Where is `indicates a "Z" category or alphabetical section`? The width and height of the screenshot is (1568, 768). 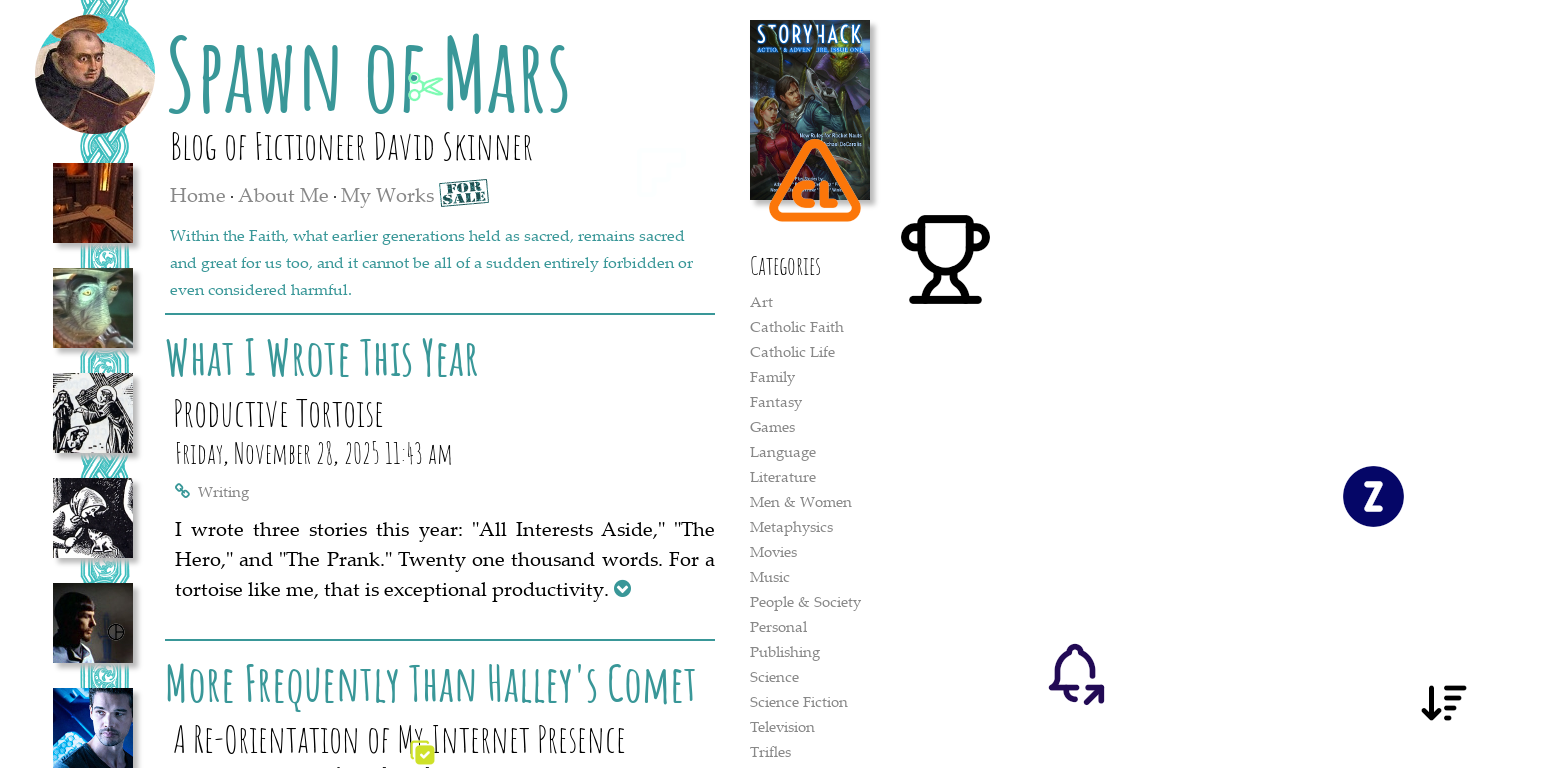
indicates a "Z" category or alphabetical section is located at coordinates (1373, 496).